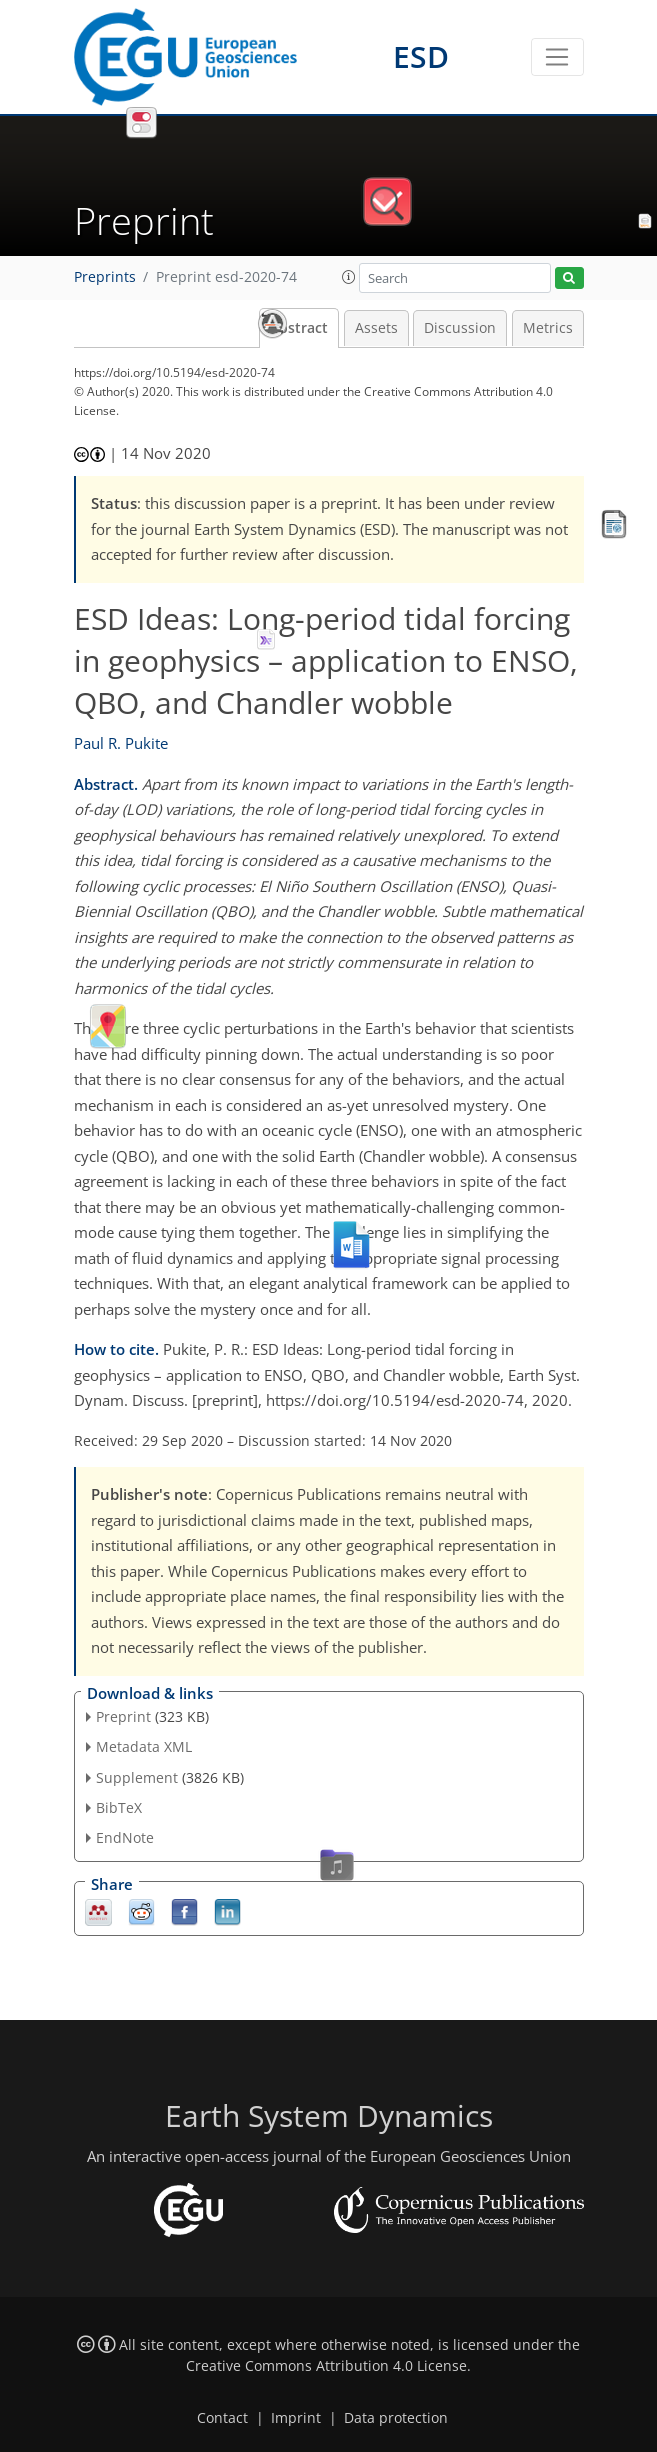  I want to click on a haskell source code file, so click(266, 639).